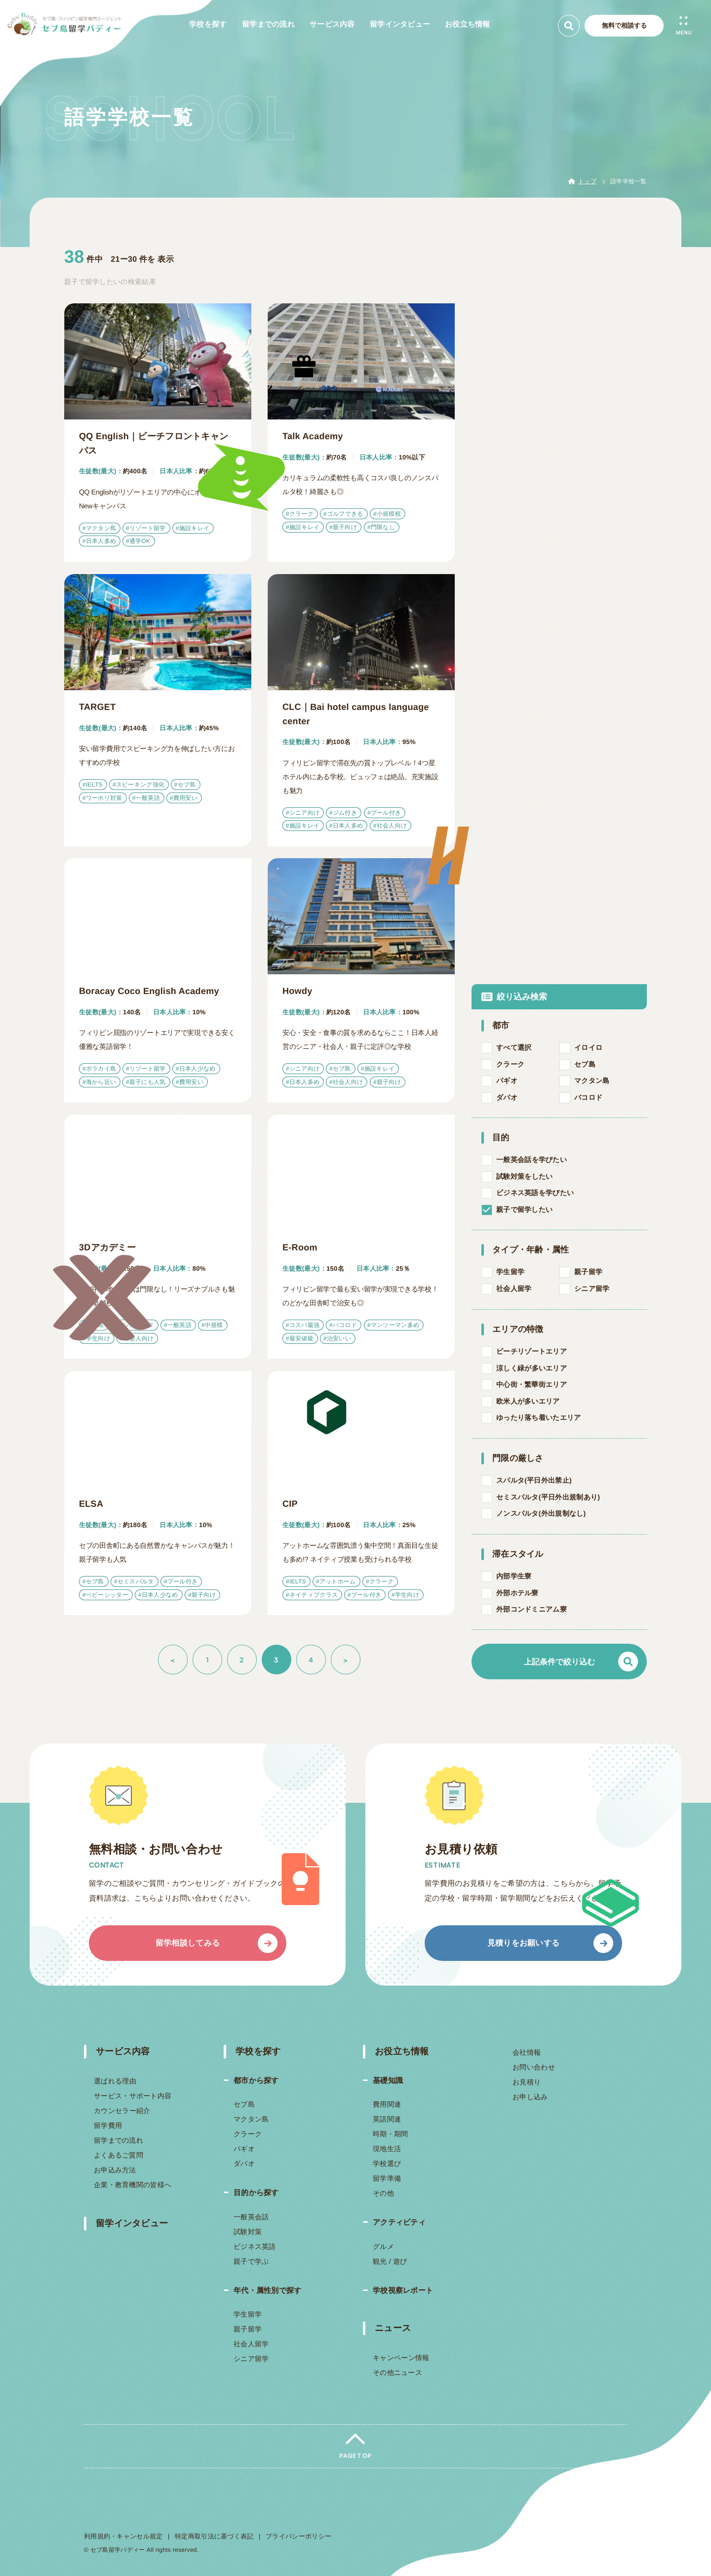 This screenshot has height=2576, width=711. What do you see at coordinates (102, 1297) in the screenshot?
I see `open proxmox virtual environment dashboard` at bounding box center [102, 1297].